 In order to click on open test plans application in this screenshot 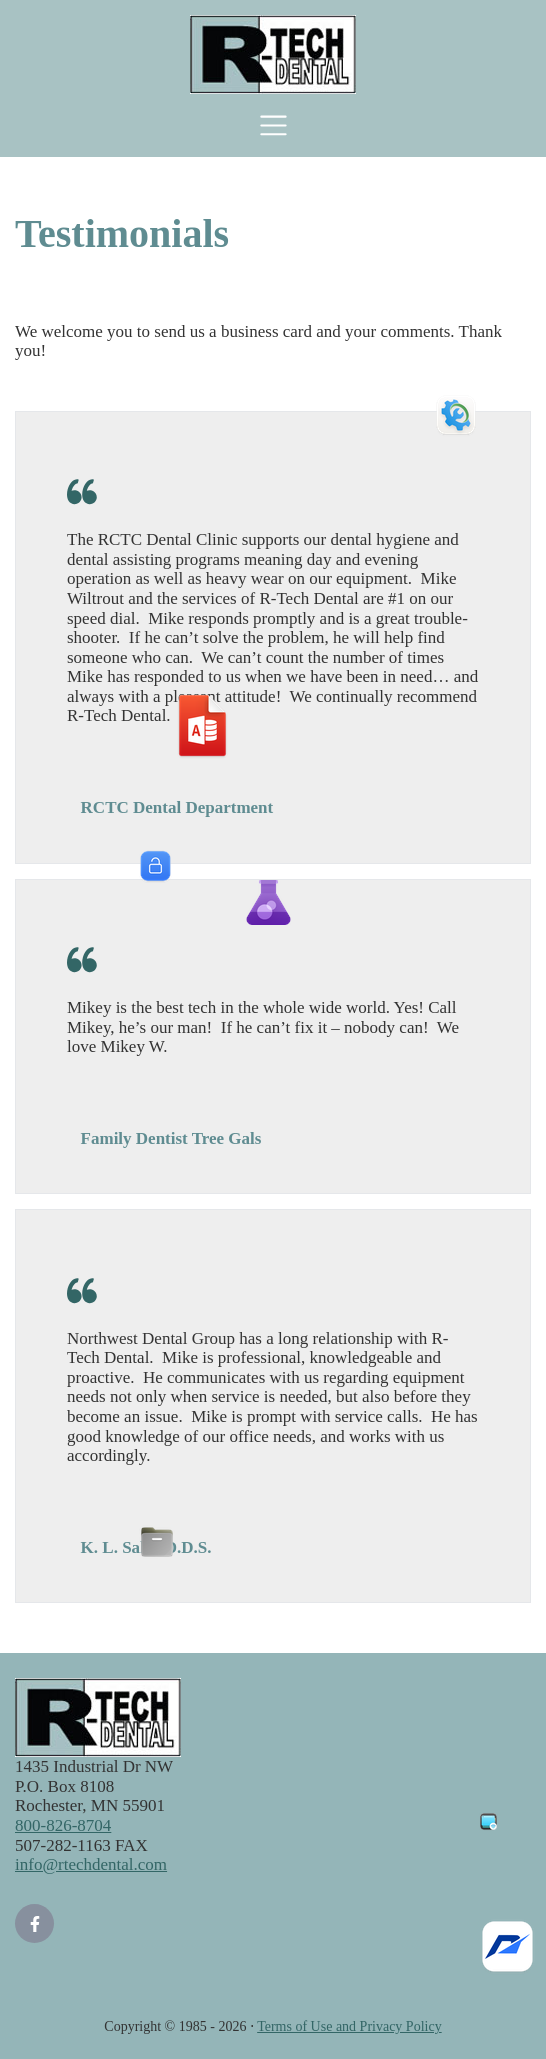, I will do `click(268, 902)`.